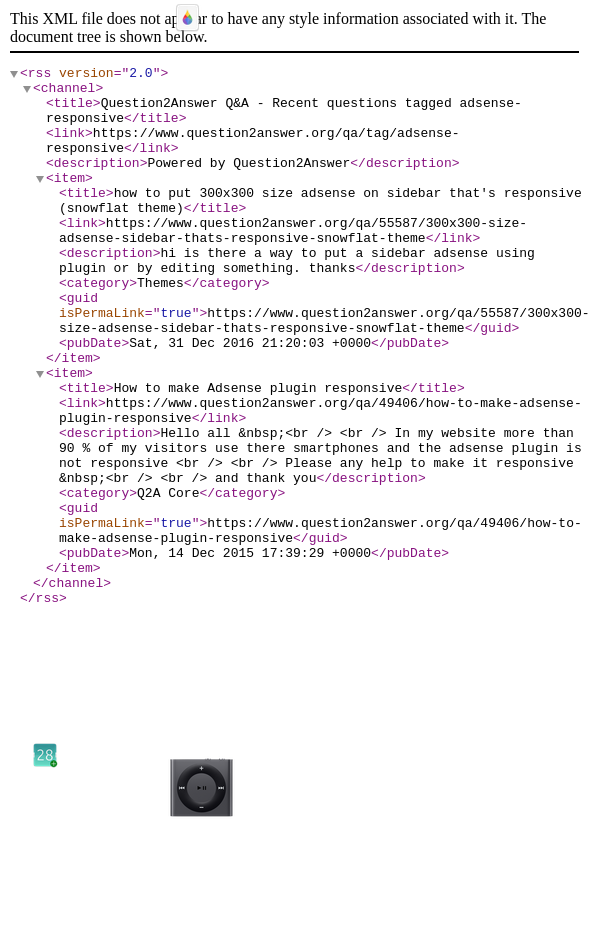  I want to click on create a new calendar appointment, so click(45, 755).